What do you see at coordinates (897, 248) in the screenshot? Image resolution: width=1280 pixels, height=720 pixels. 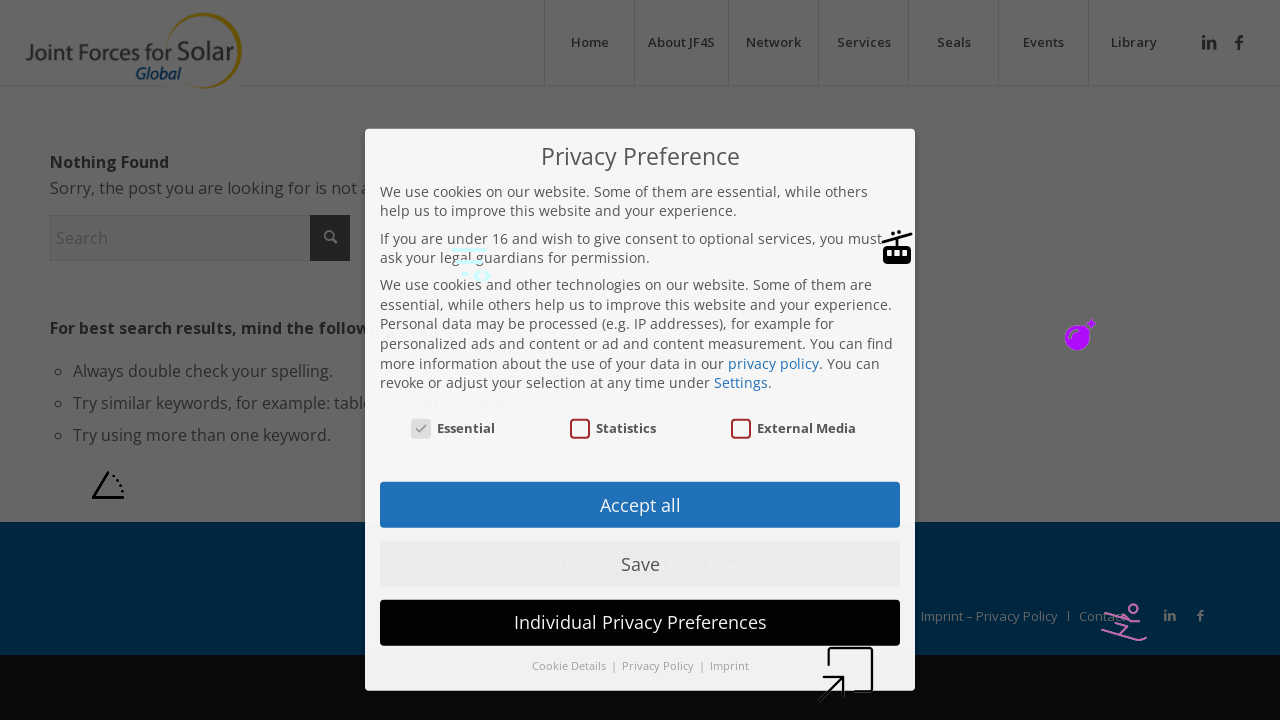 I see `access cable car or gondola transit information` at bounding box center [897, 248].